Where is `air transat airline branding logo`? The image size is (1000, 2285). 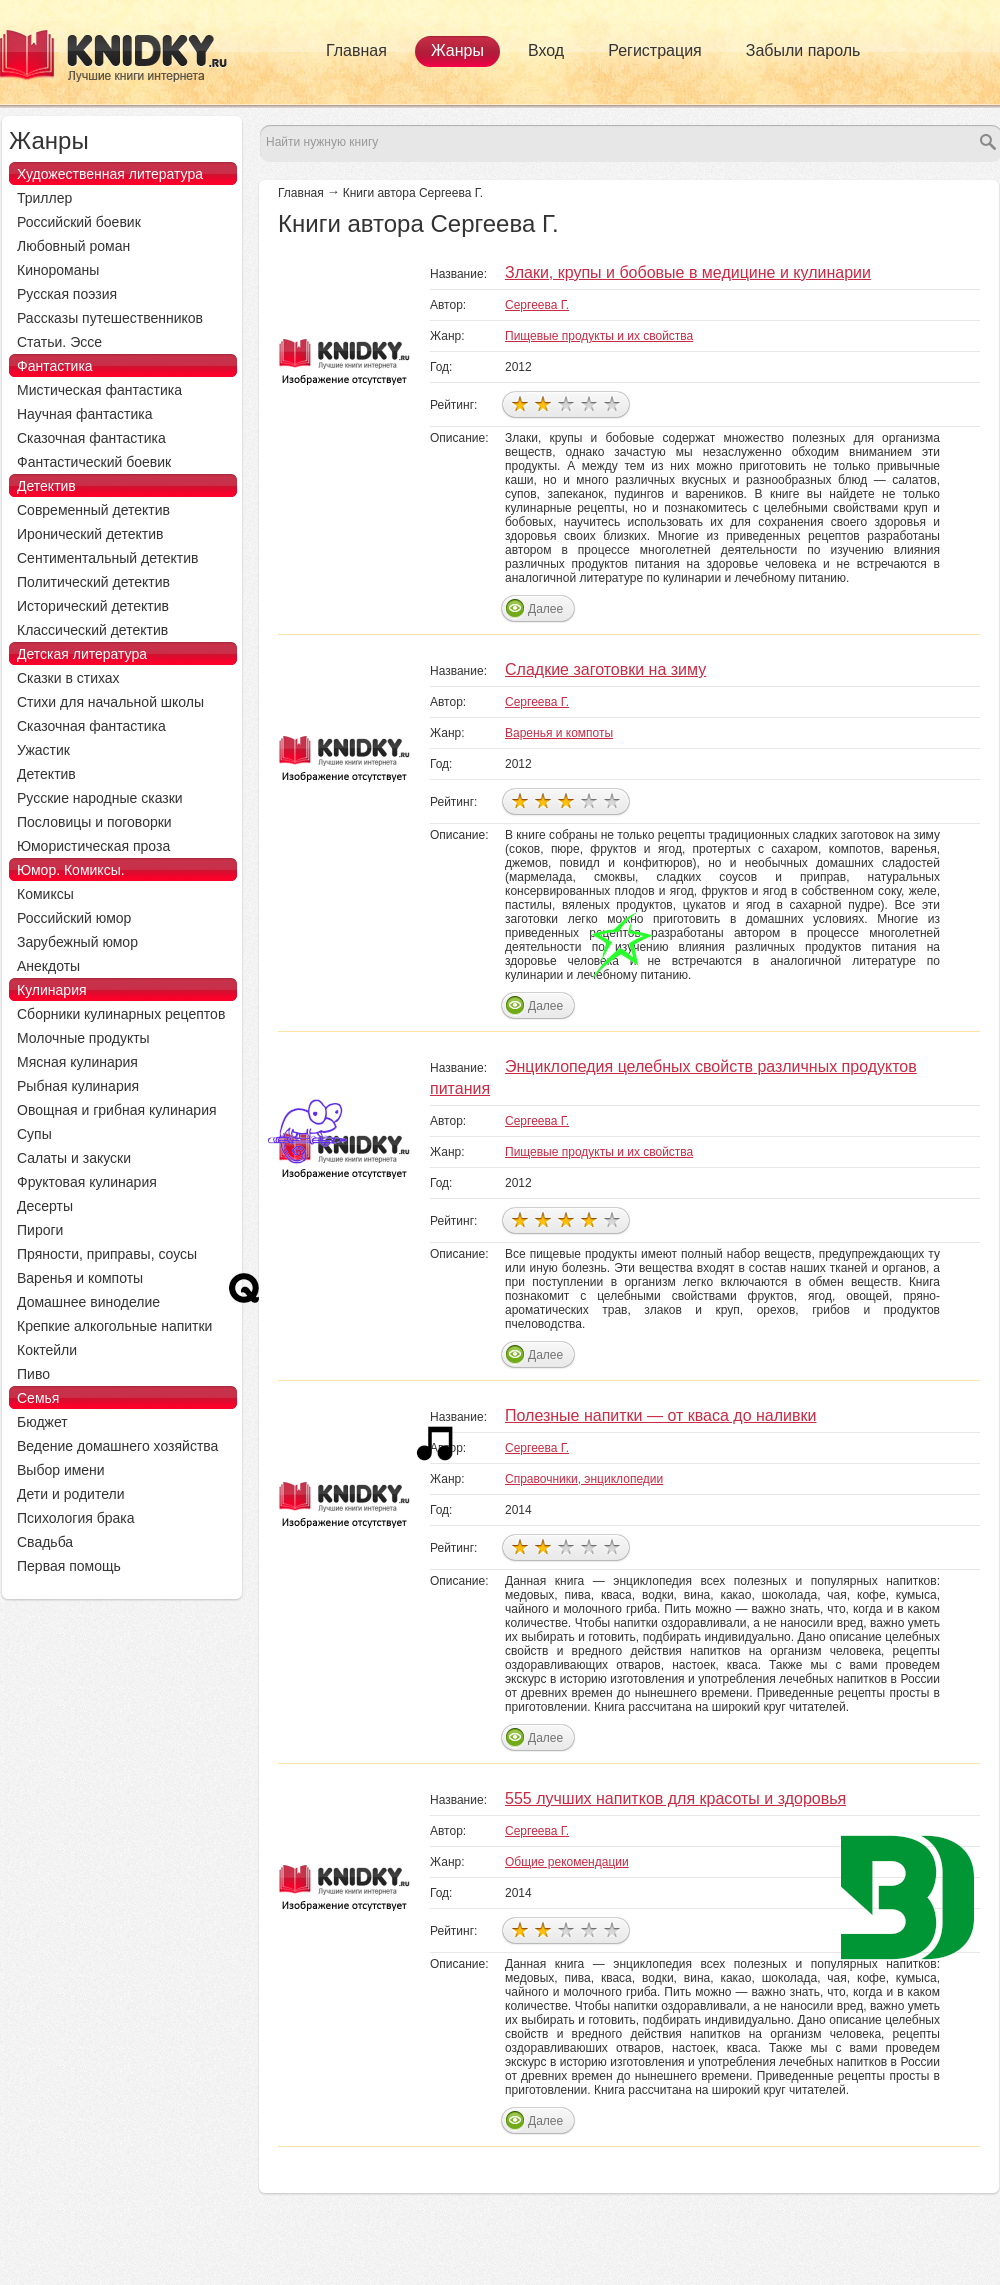 air transat airline branding logo is located at coordinates (622, 946).